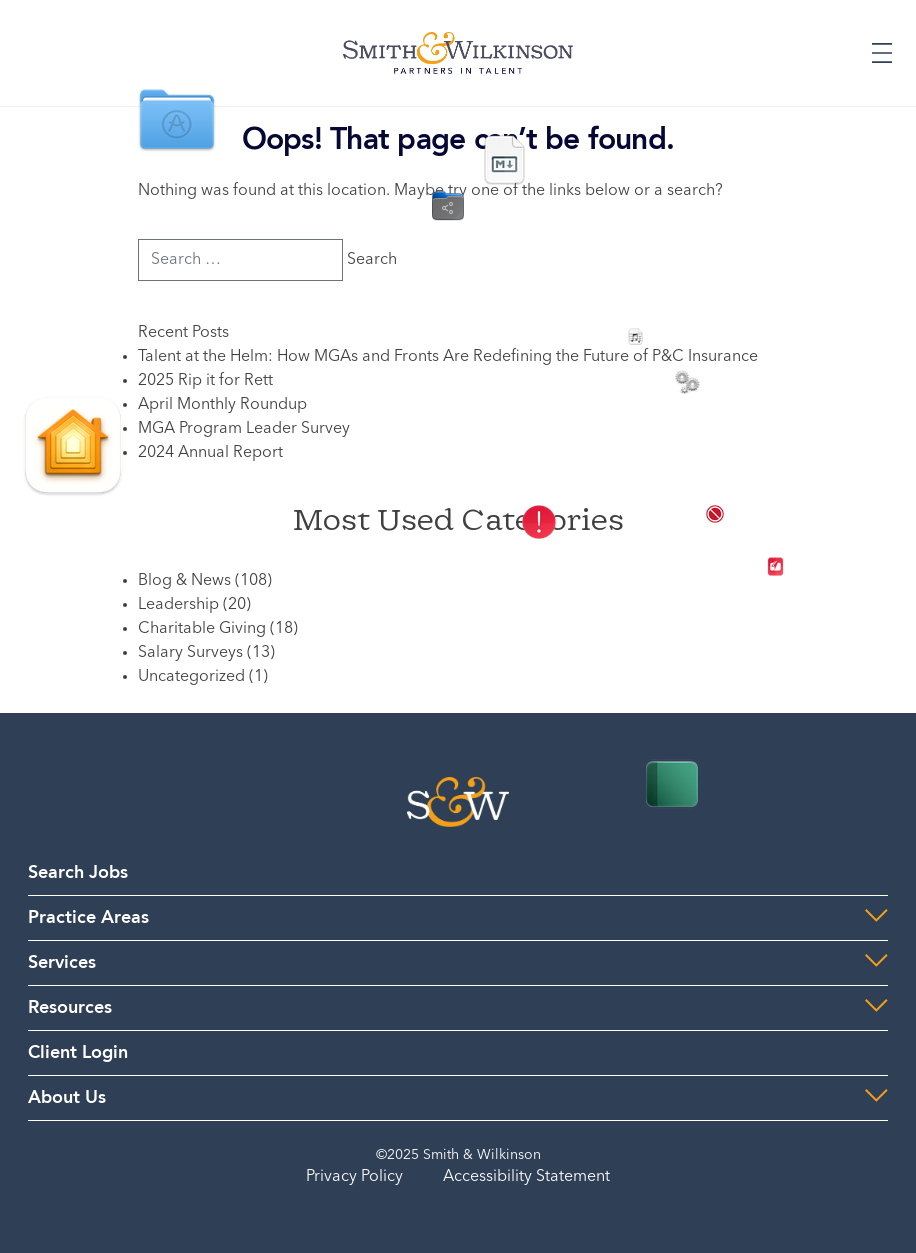  What do you see at coordinates (775, 566) in the screenshot?
I see `postscript document file type indicator` at bounding box center [775, 566].